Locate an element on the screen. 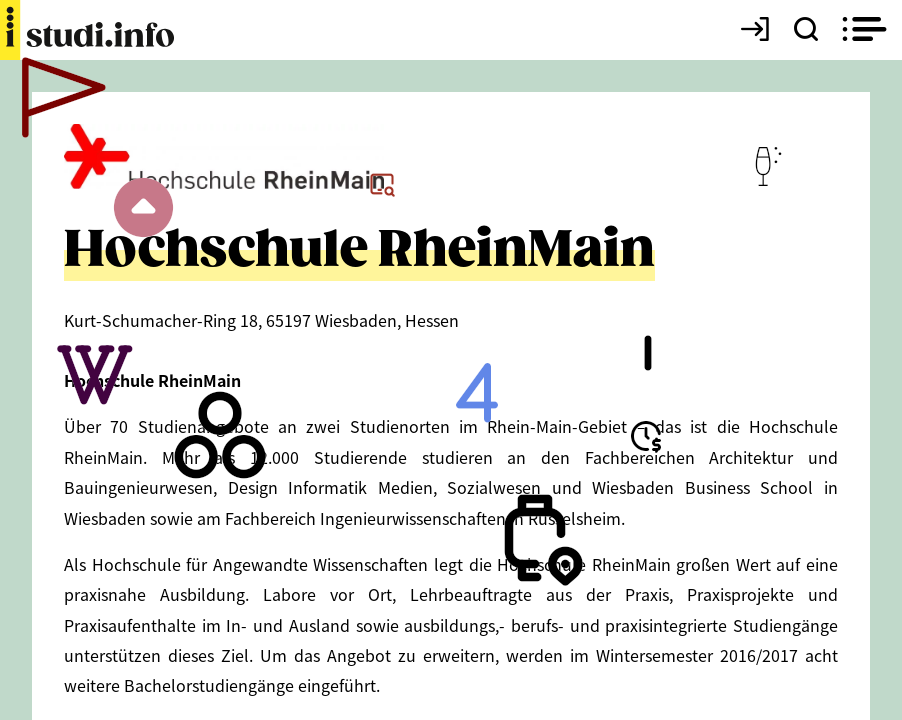 This screenshot has width=902, height=720. search content on tablet device is located at coordinates (382, 184).